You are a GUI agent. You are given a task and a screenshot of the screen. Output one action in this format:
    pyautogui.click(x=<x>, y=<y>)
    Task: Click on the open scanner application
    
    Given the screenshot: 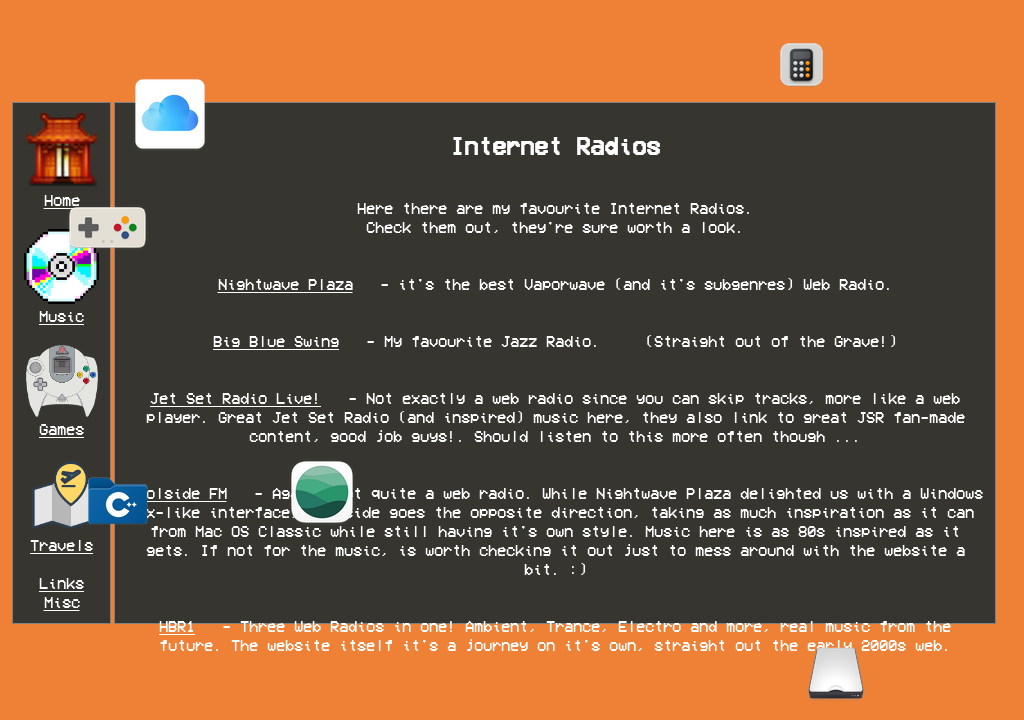 What is the action you would take?
    pyautogui.click(x=836, y=674)
    